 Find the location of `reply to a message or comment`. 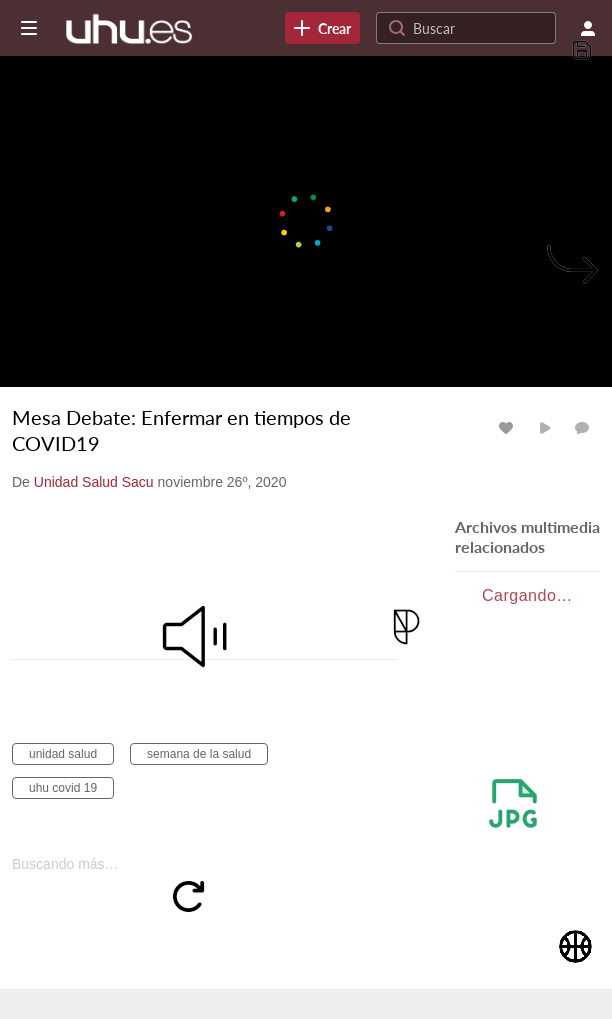

reply to a message or comment is located at coordinates (572, 264).